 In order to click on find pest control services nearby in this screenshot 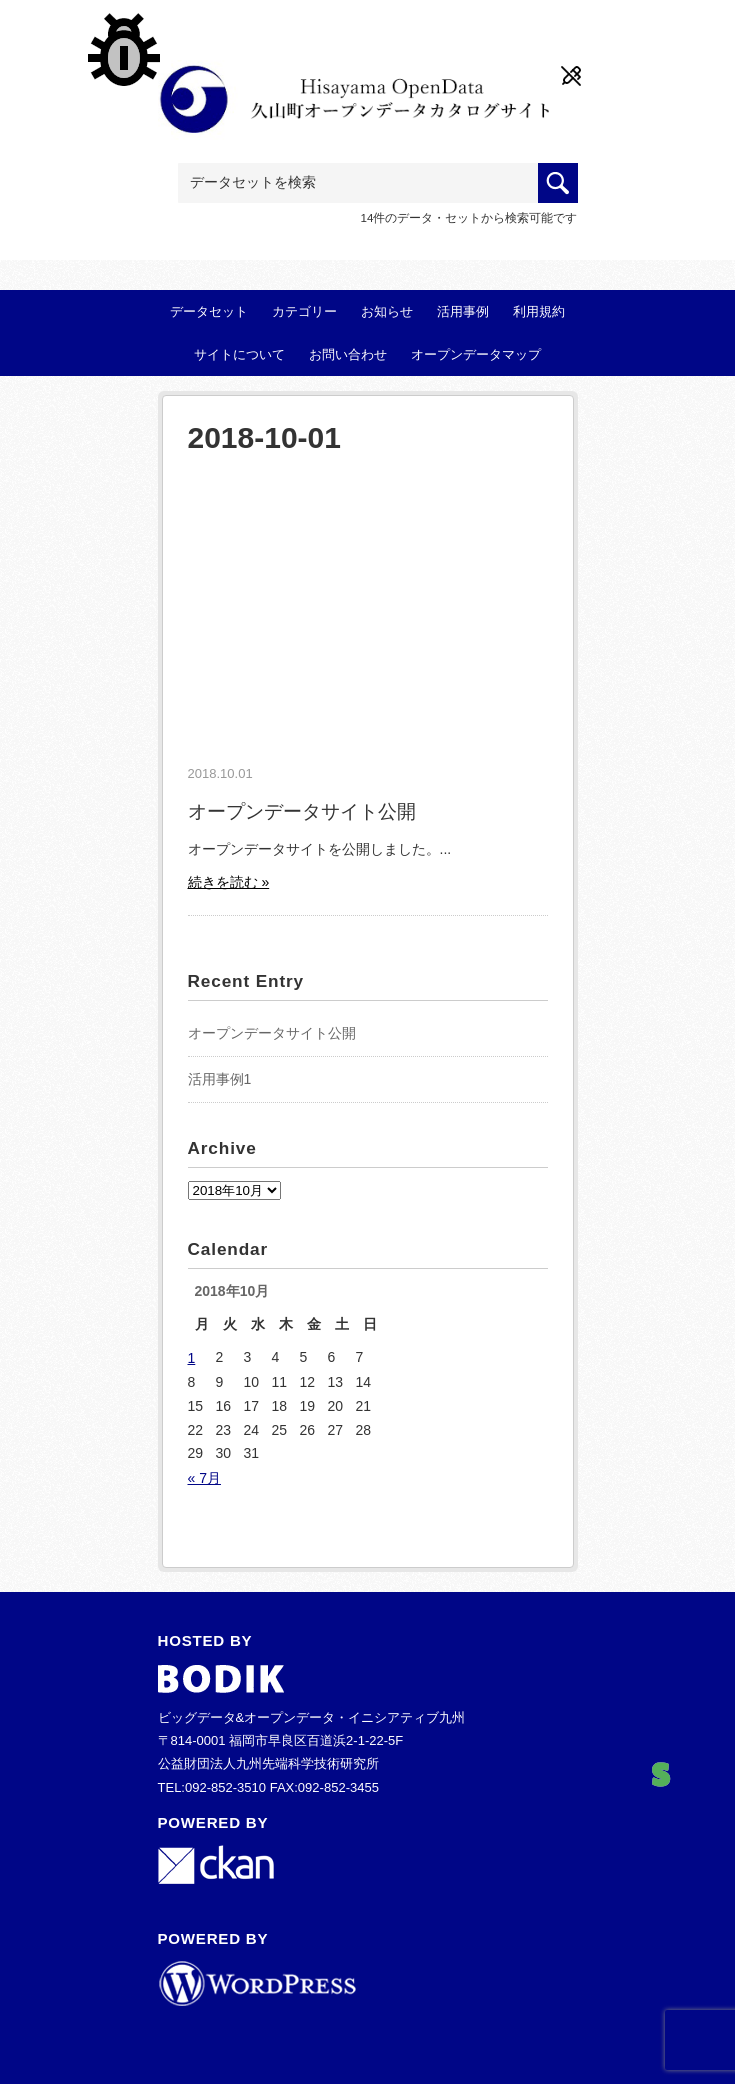, I will do `click(124, 50)`.